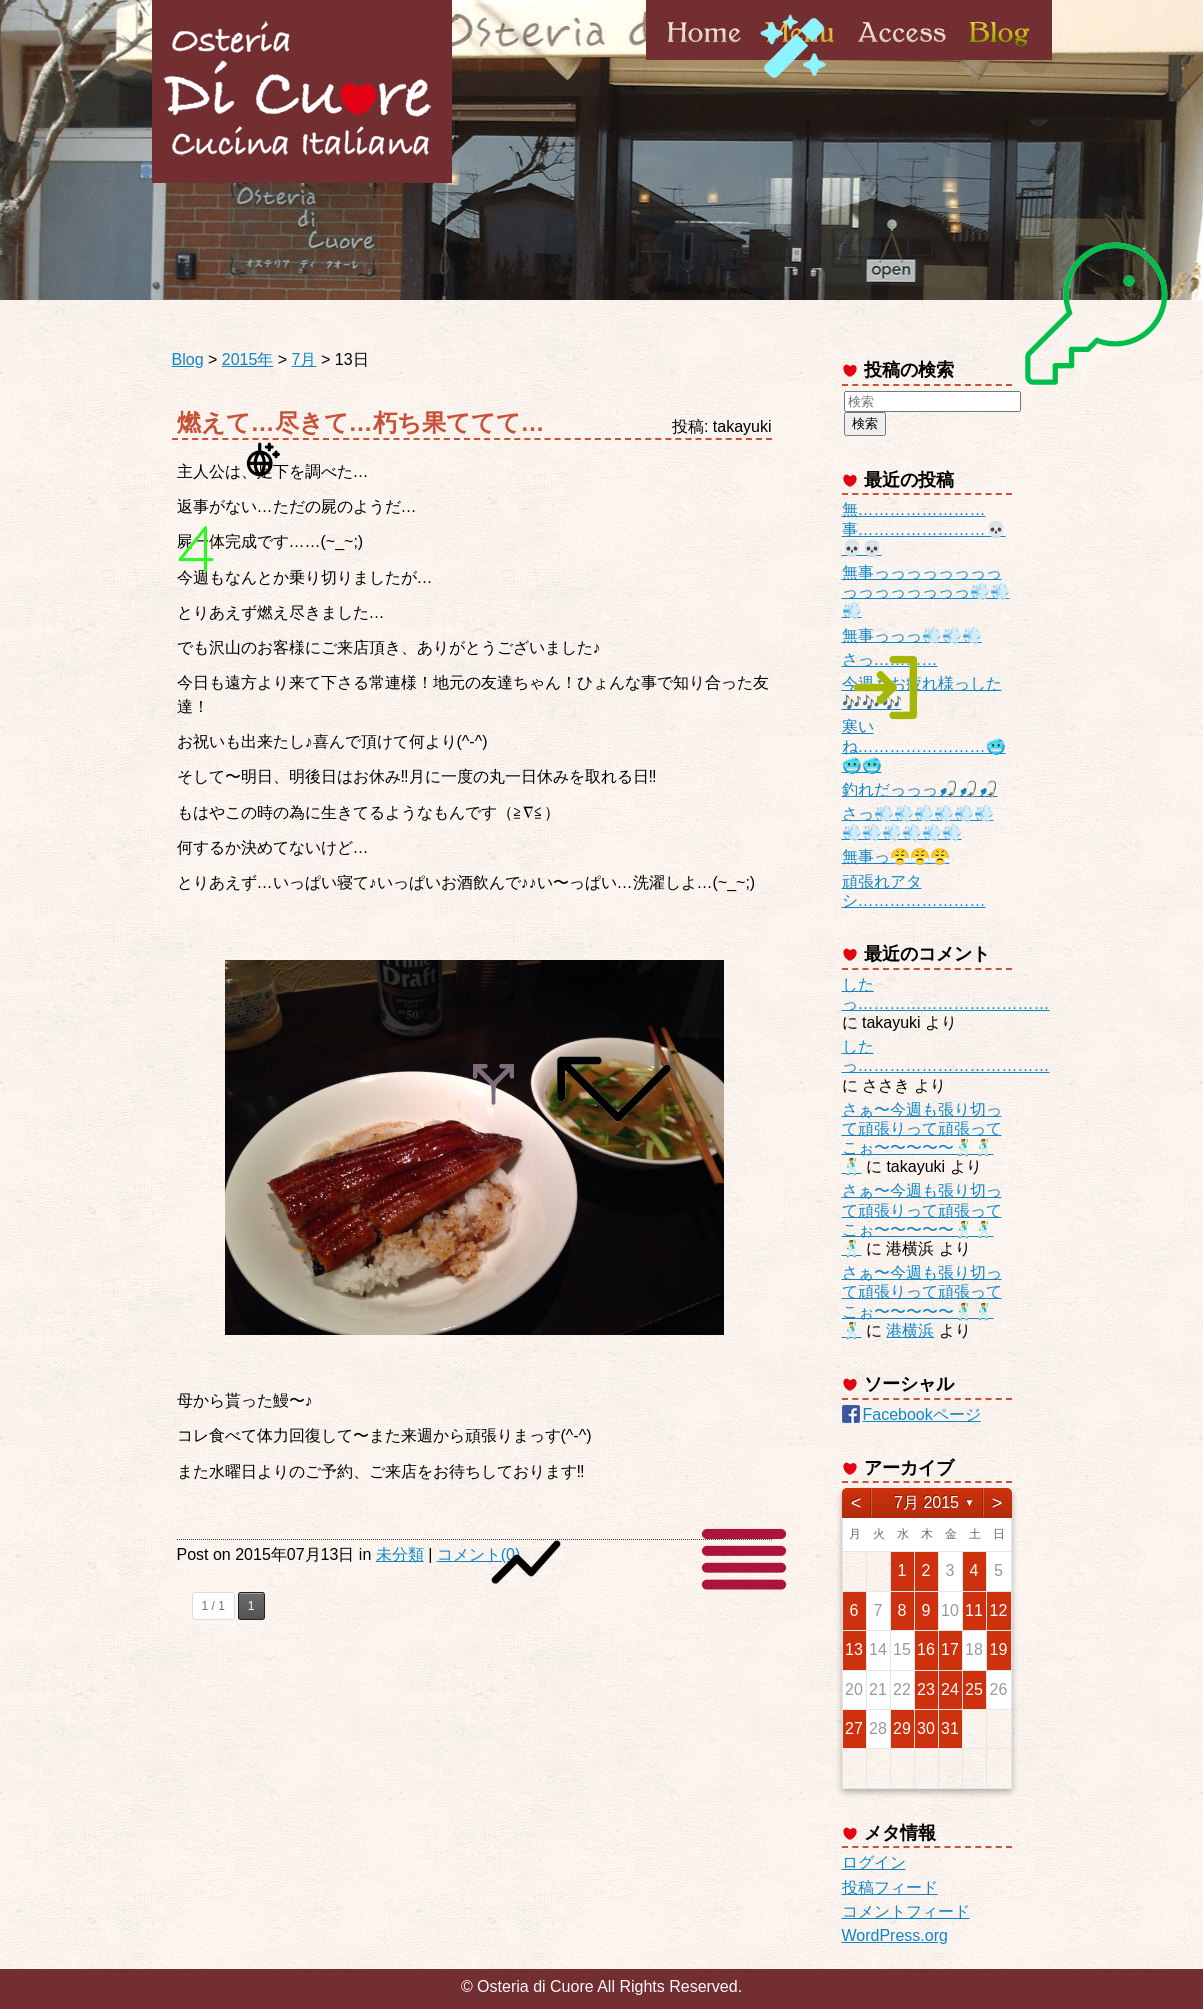 The height and width of the screenshot is (2009, 1203). What do you see at coordinates (526, 1562) in the screenshot?
I see `view analytics or statistics` at bounding box center [526, 1562].